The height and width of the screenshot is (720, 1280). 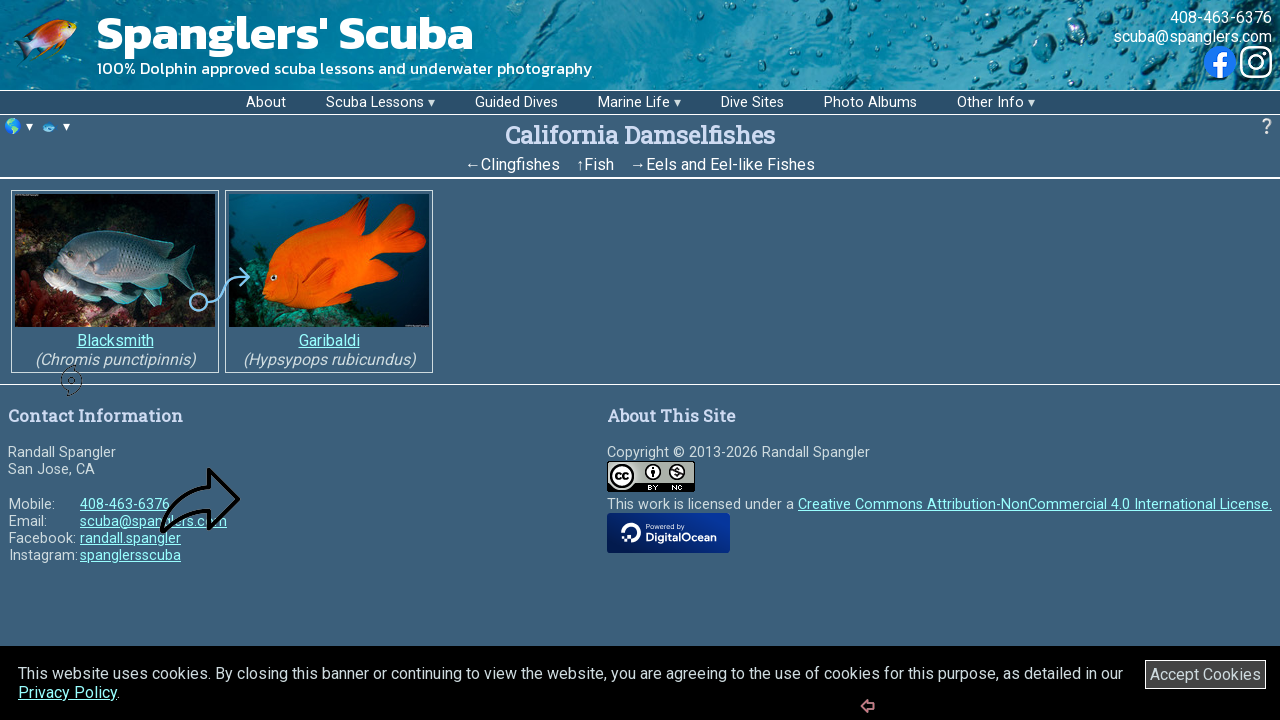 What do you see at coordinates (200, 505) in the screenshot?
I see `share content with others` at bounding box center [200, 505].